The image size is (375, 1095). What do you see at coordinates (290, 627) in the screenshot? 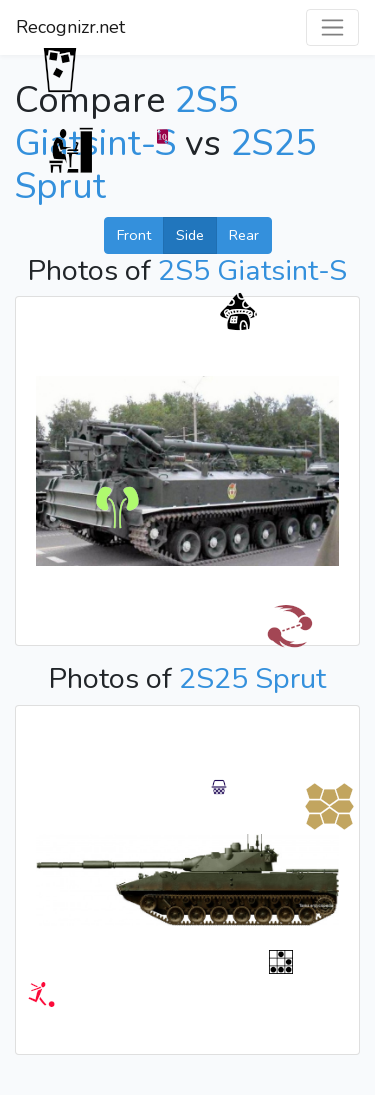
I see `select bolas as your weapon or tool` at bounding box center [290, 627].